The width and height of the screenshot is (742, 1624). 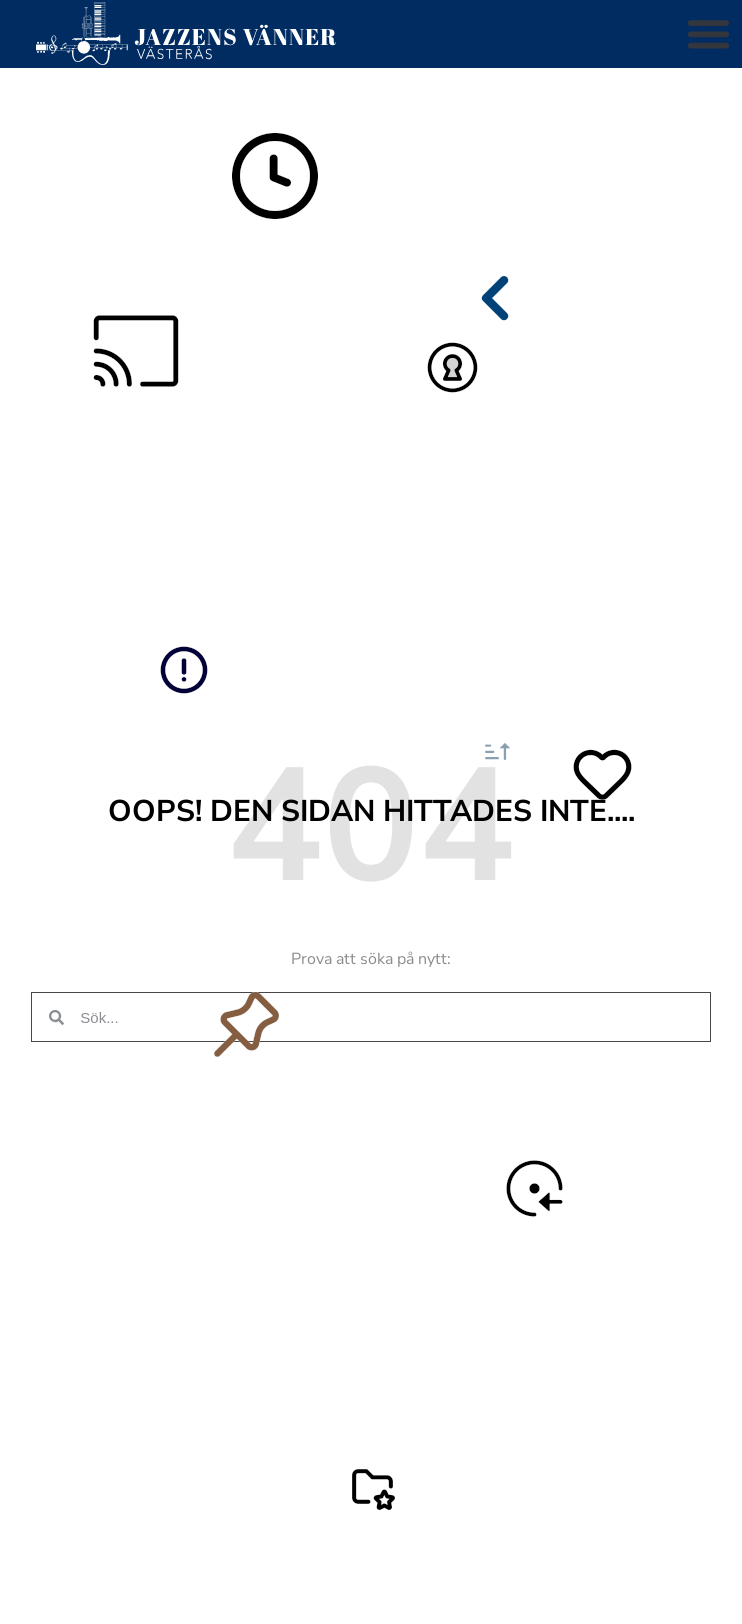 What do you see at coordinates (495, 298) in the screenshot?
I see `go back to the previous screen` at bounding box center [495, 298].